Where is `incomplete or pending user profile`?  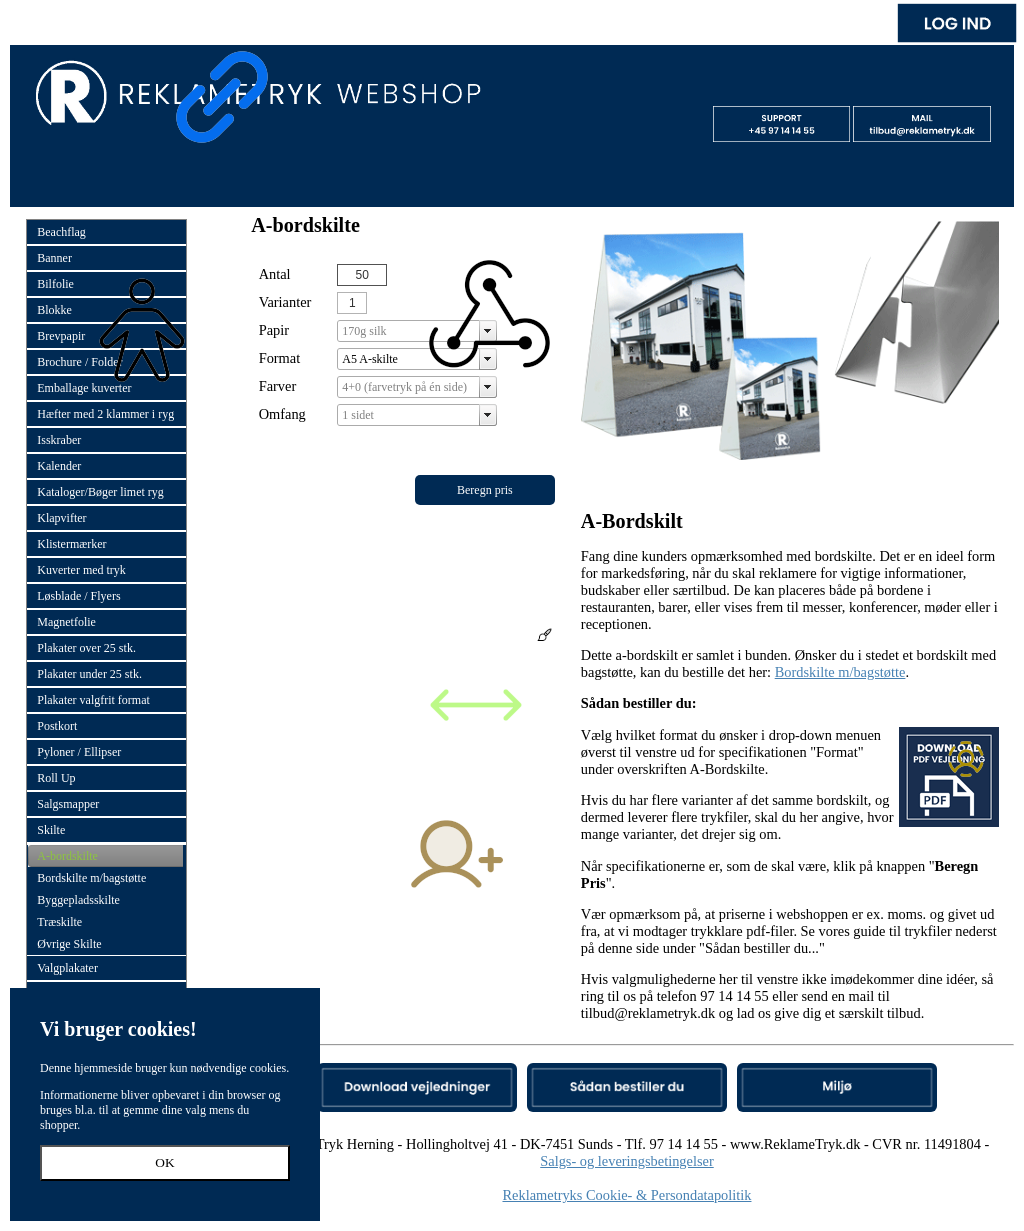
incomplete or pending user profile is located at coordinates (966, 759).